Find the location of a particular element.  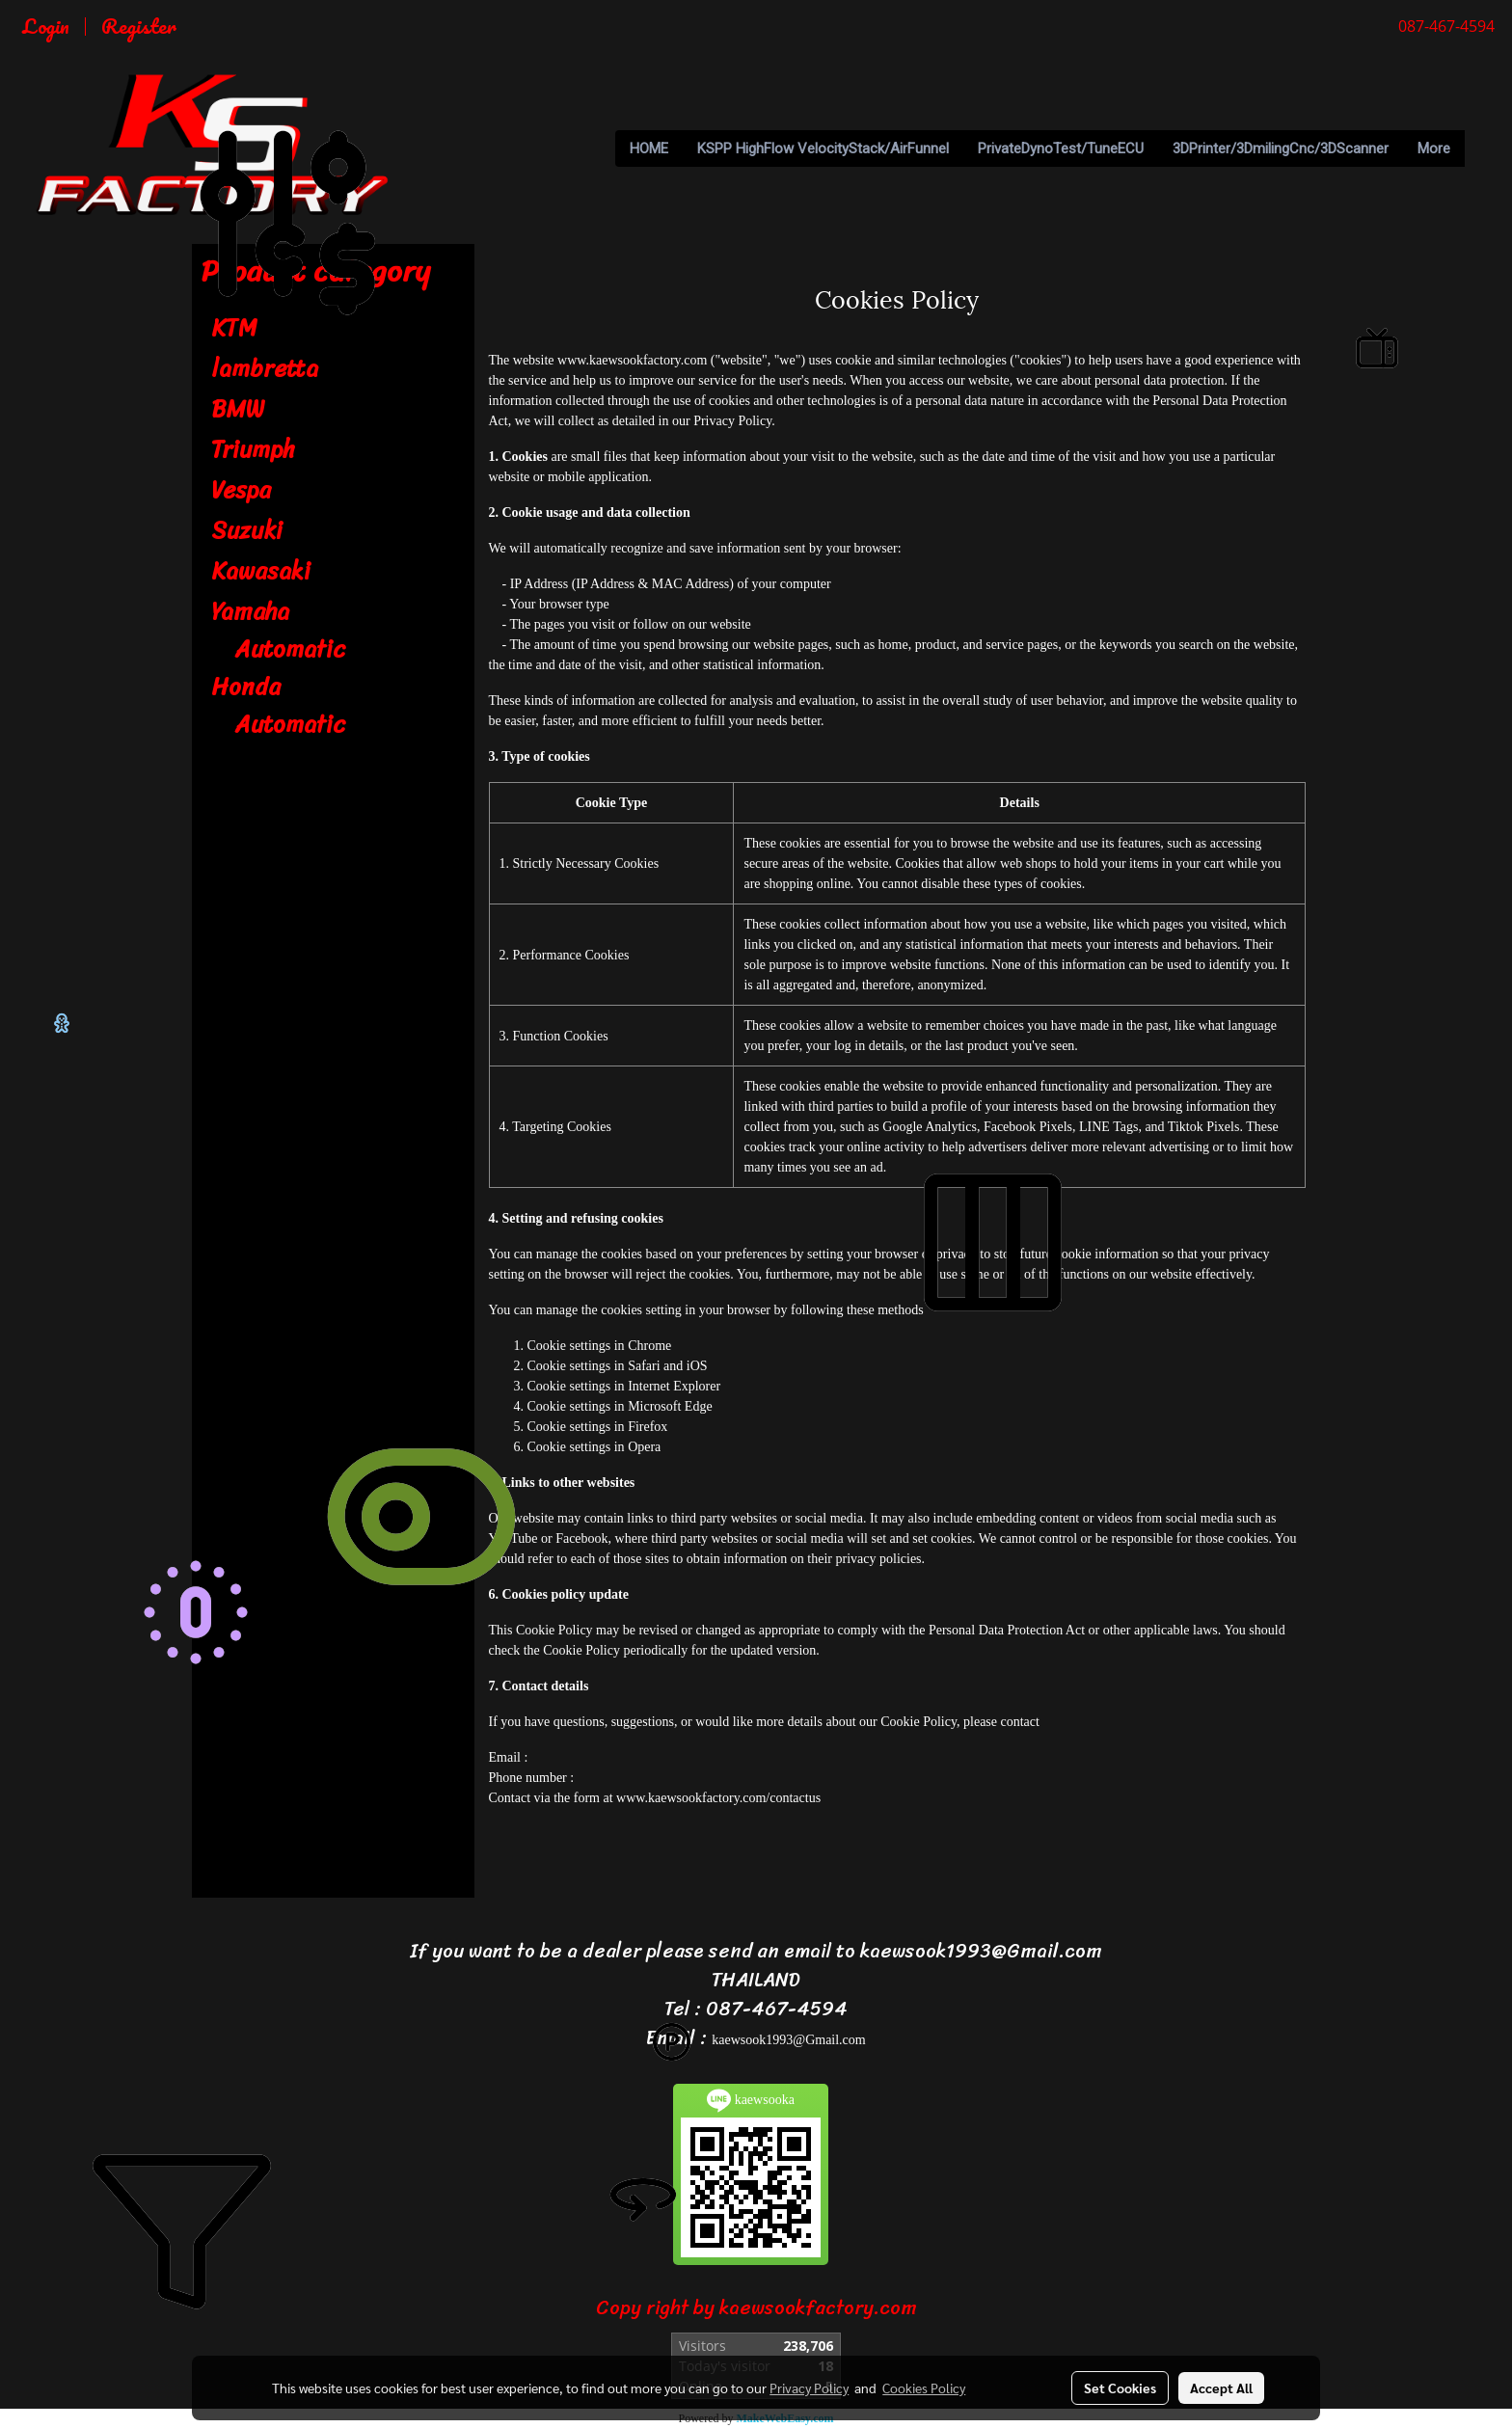

rotate to view 360-degree content is located at coordinates (643, 2195).